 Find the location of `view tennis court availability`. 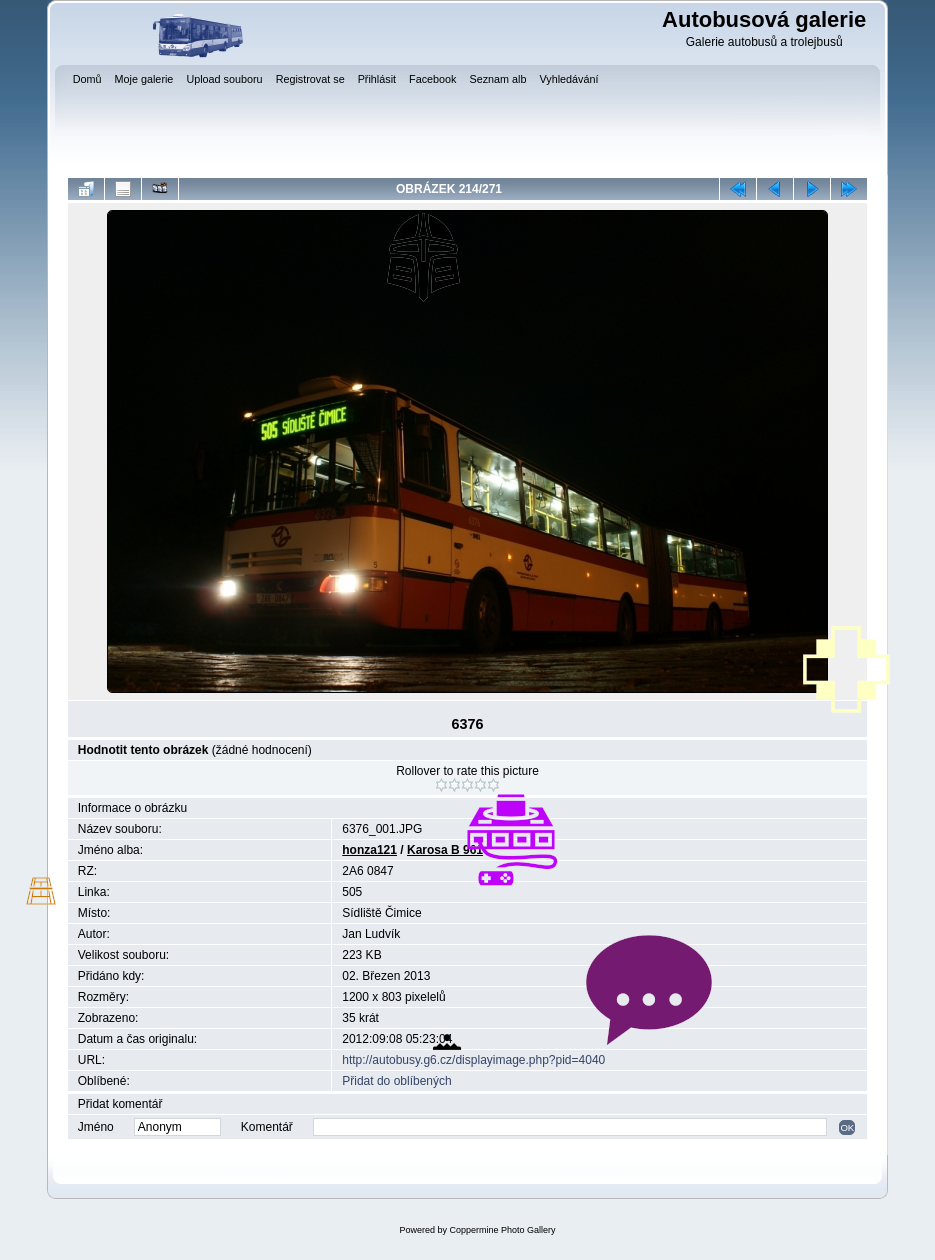

view tennis court availability is located at coordinates (41, 890).